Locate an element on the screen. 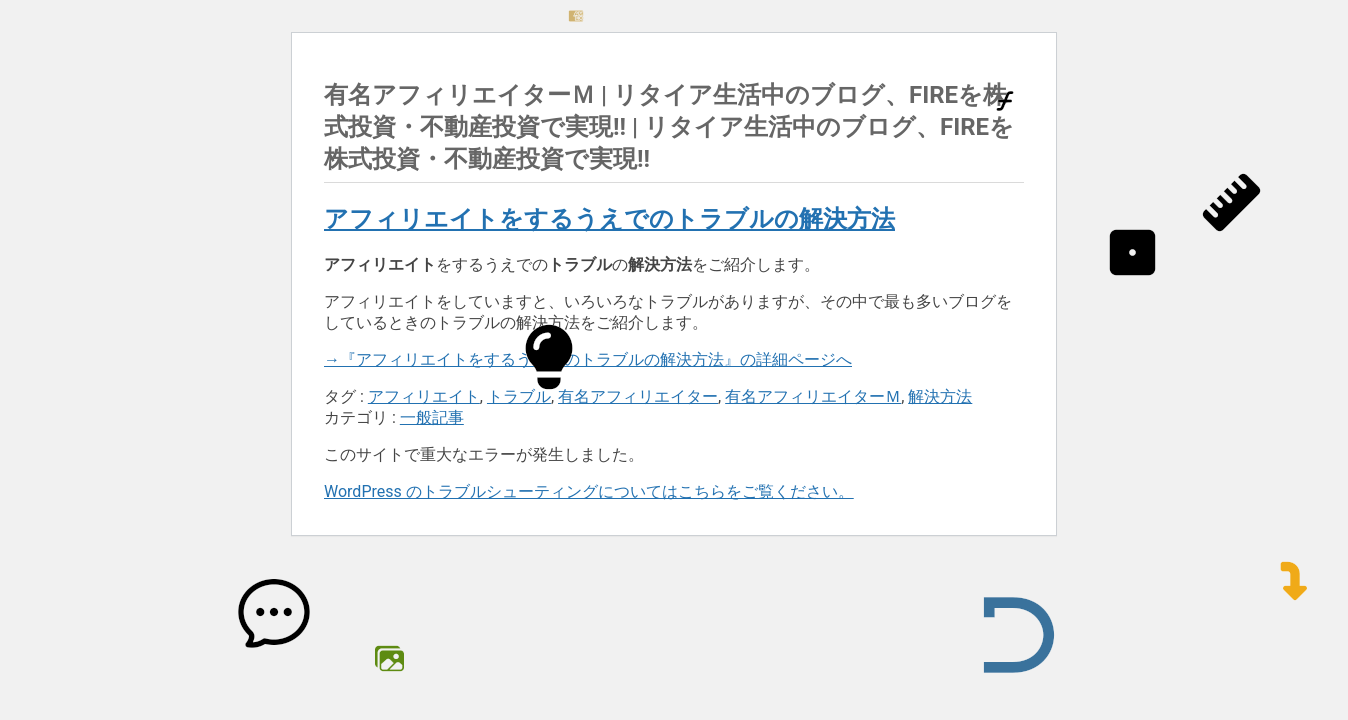  pay with American Express credit card is located at coordinates (576, 16).